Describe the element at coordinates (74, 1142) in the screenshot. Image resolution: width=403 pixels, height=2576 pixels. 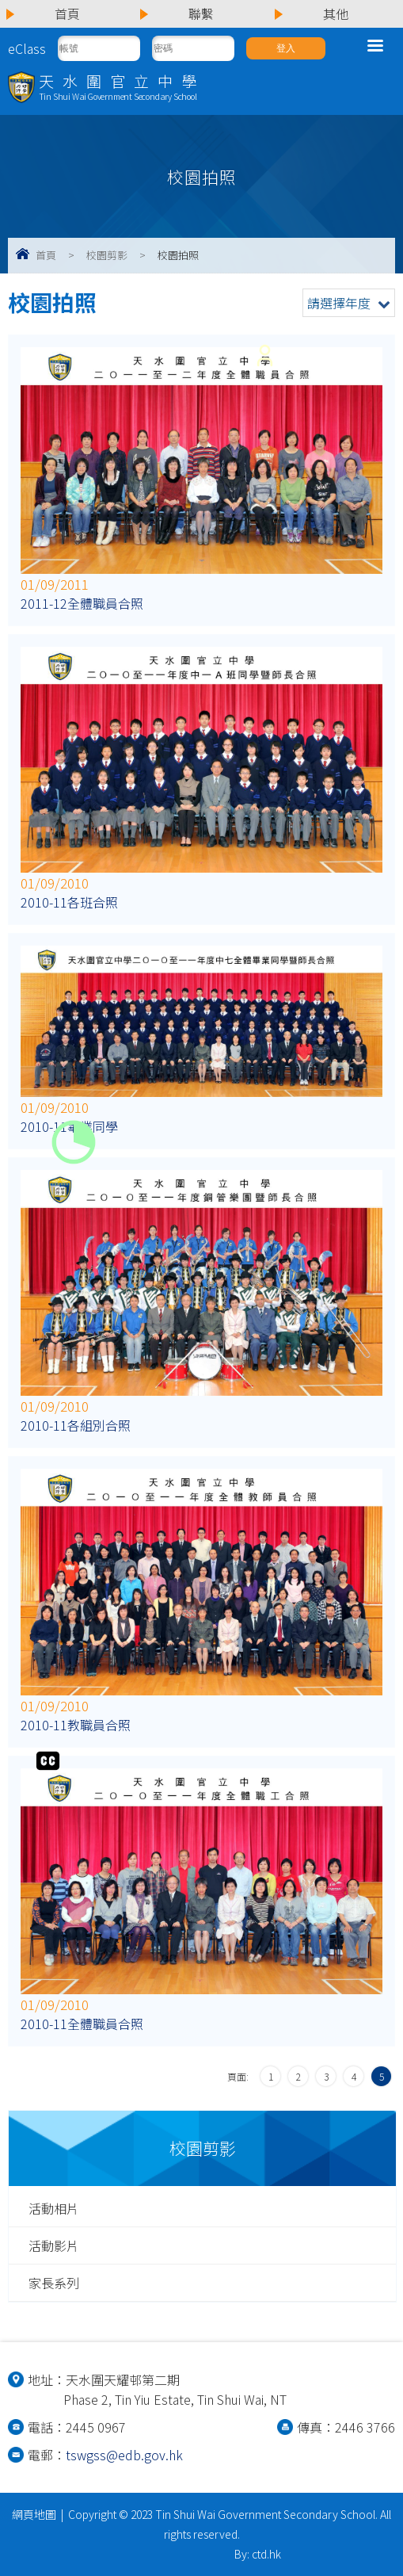
I see `indicates 30% progress or completion` at that location.